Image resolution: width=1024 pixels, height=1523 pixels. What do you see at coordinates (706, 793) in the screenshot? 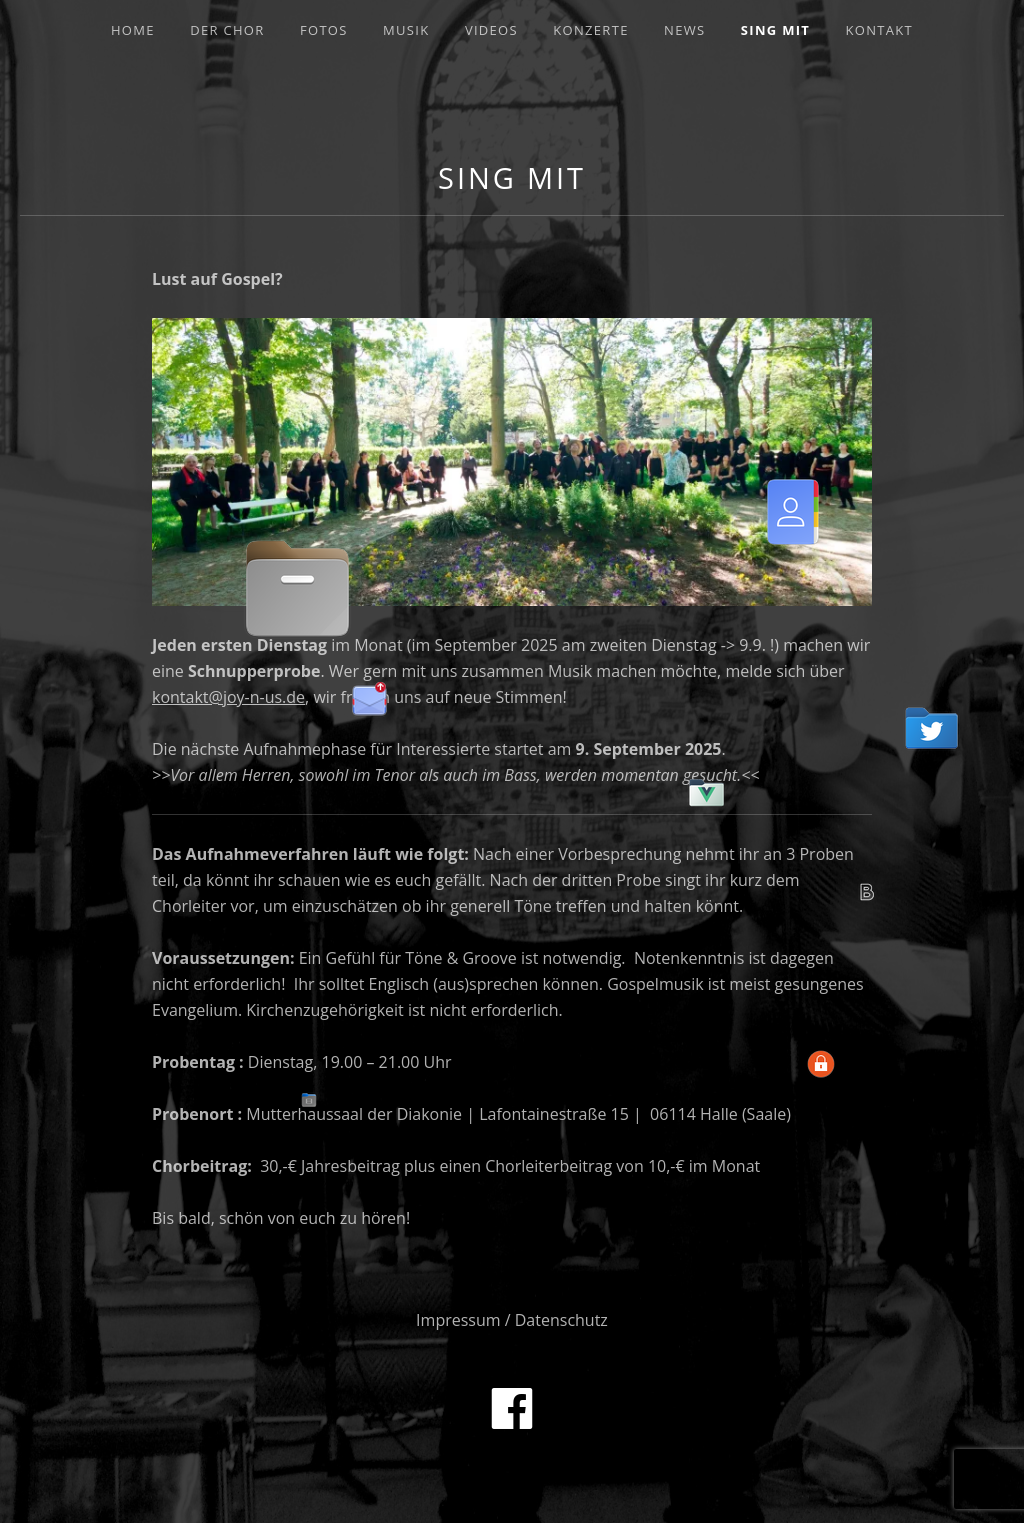
I see `open folder containing Vue.js project files` at bounding box center [706, 793].